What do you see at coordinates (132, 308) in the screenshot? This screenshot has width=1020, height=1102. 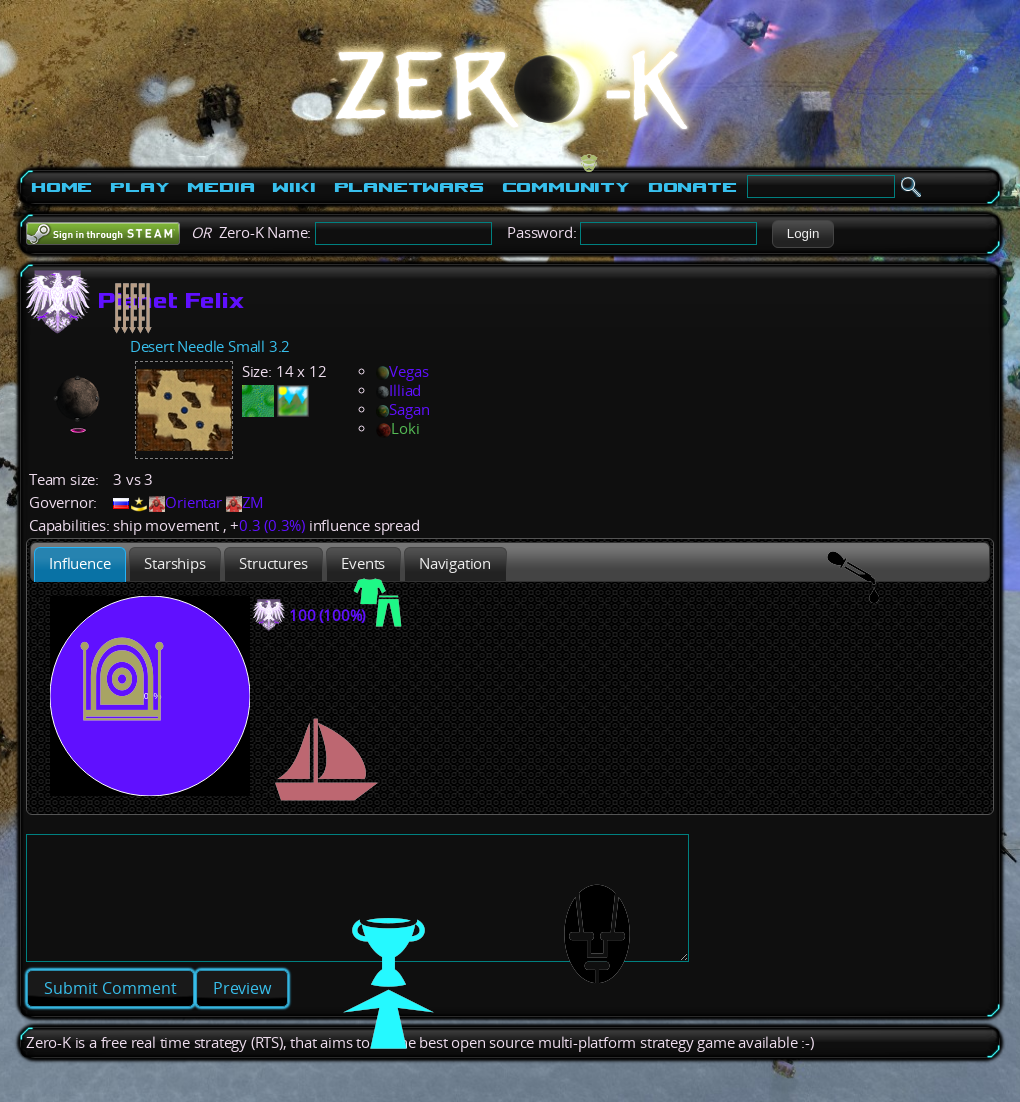 I see `access castle or fortress defenses` at bounding box center [132, 308].